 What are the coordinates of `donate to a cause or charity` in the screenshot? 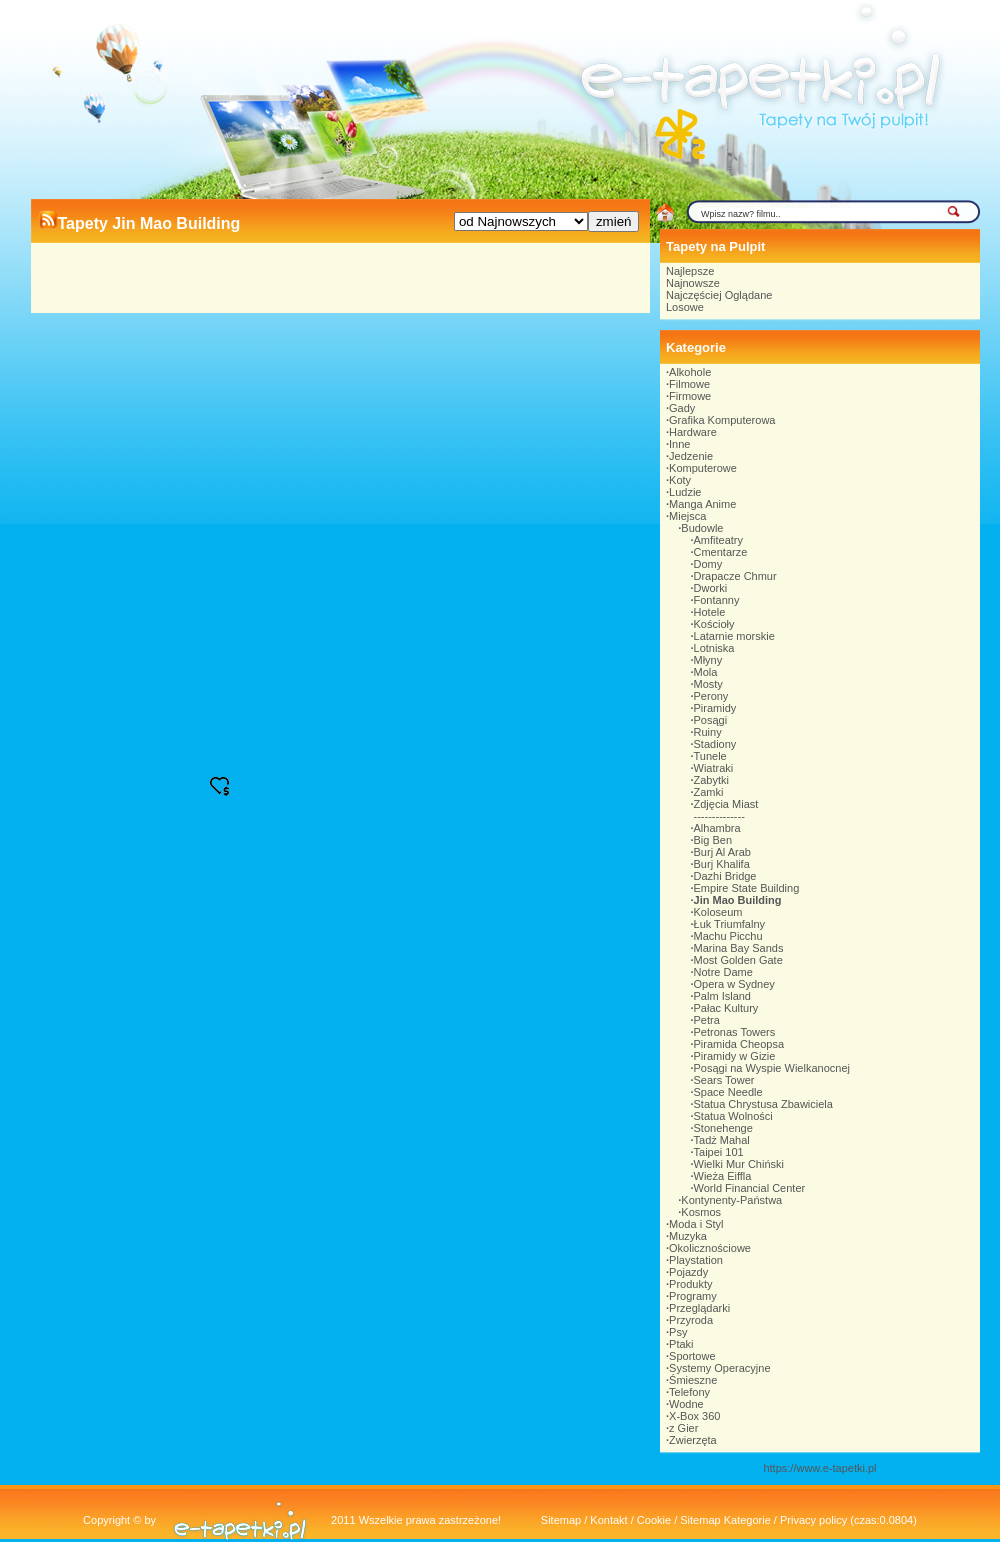 It's located at (219, 785).